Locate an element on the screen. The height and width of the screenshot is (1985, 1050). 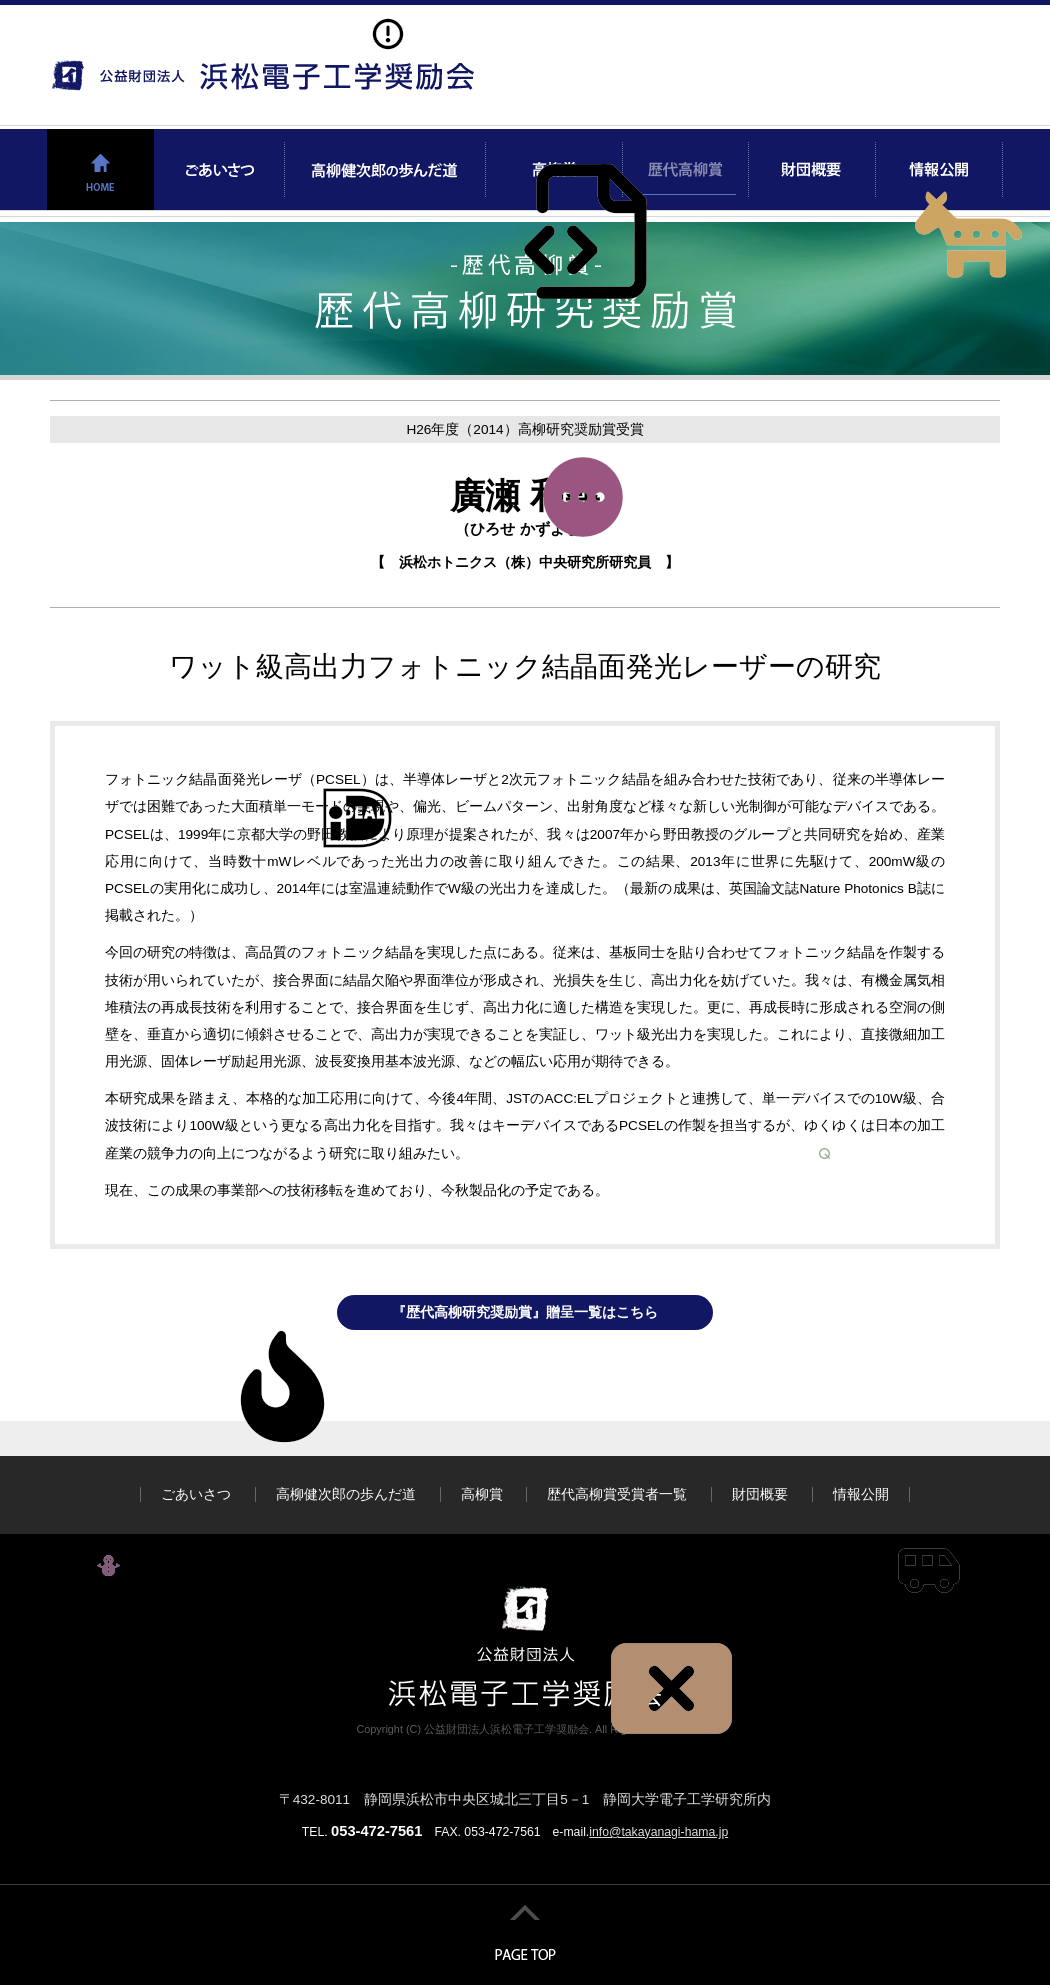
indicates trending or hot content is located at coordinates (282, 1386).